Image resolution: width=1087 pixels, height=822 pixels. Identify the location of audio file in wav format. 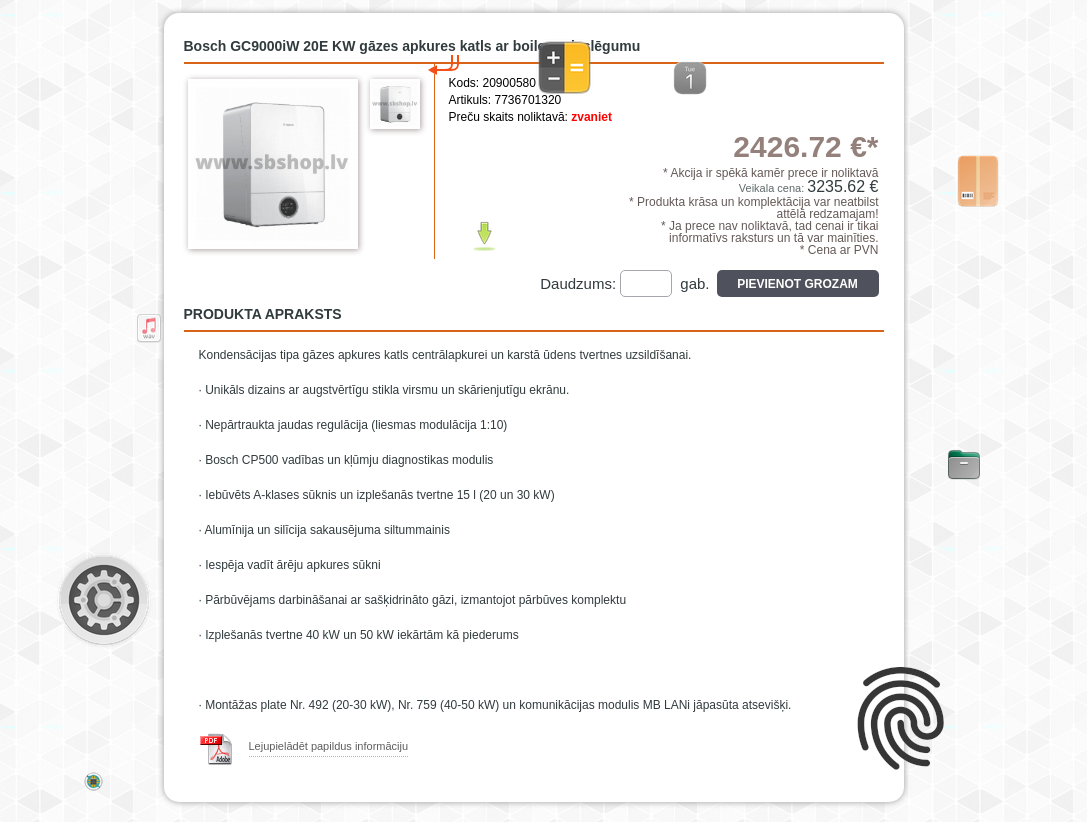
(149, 328).